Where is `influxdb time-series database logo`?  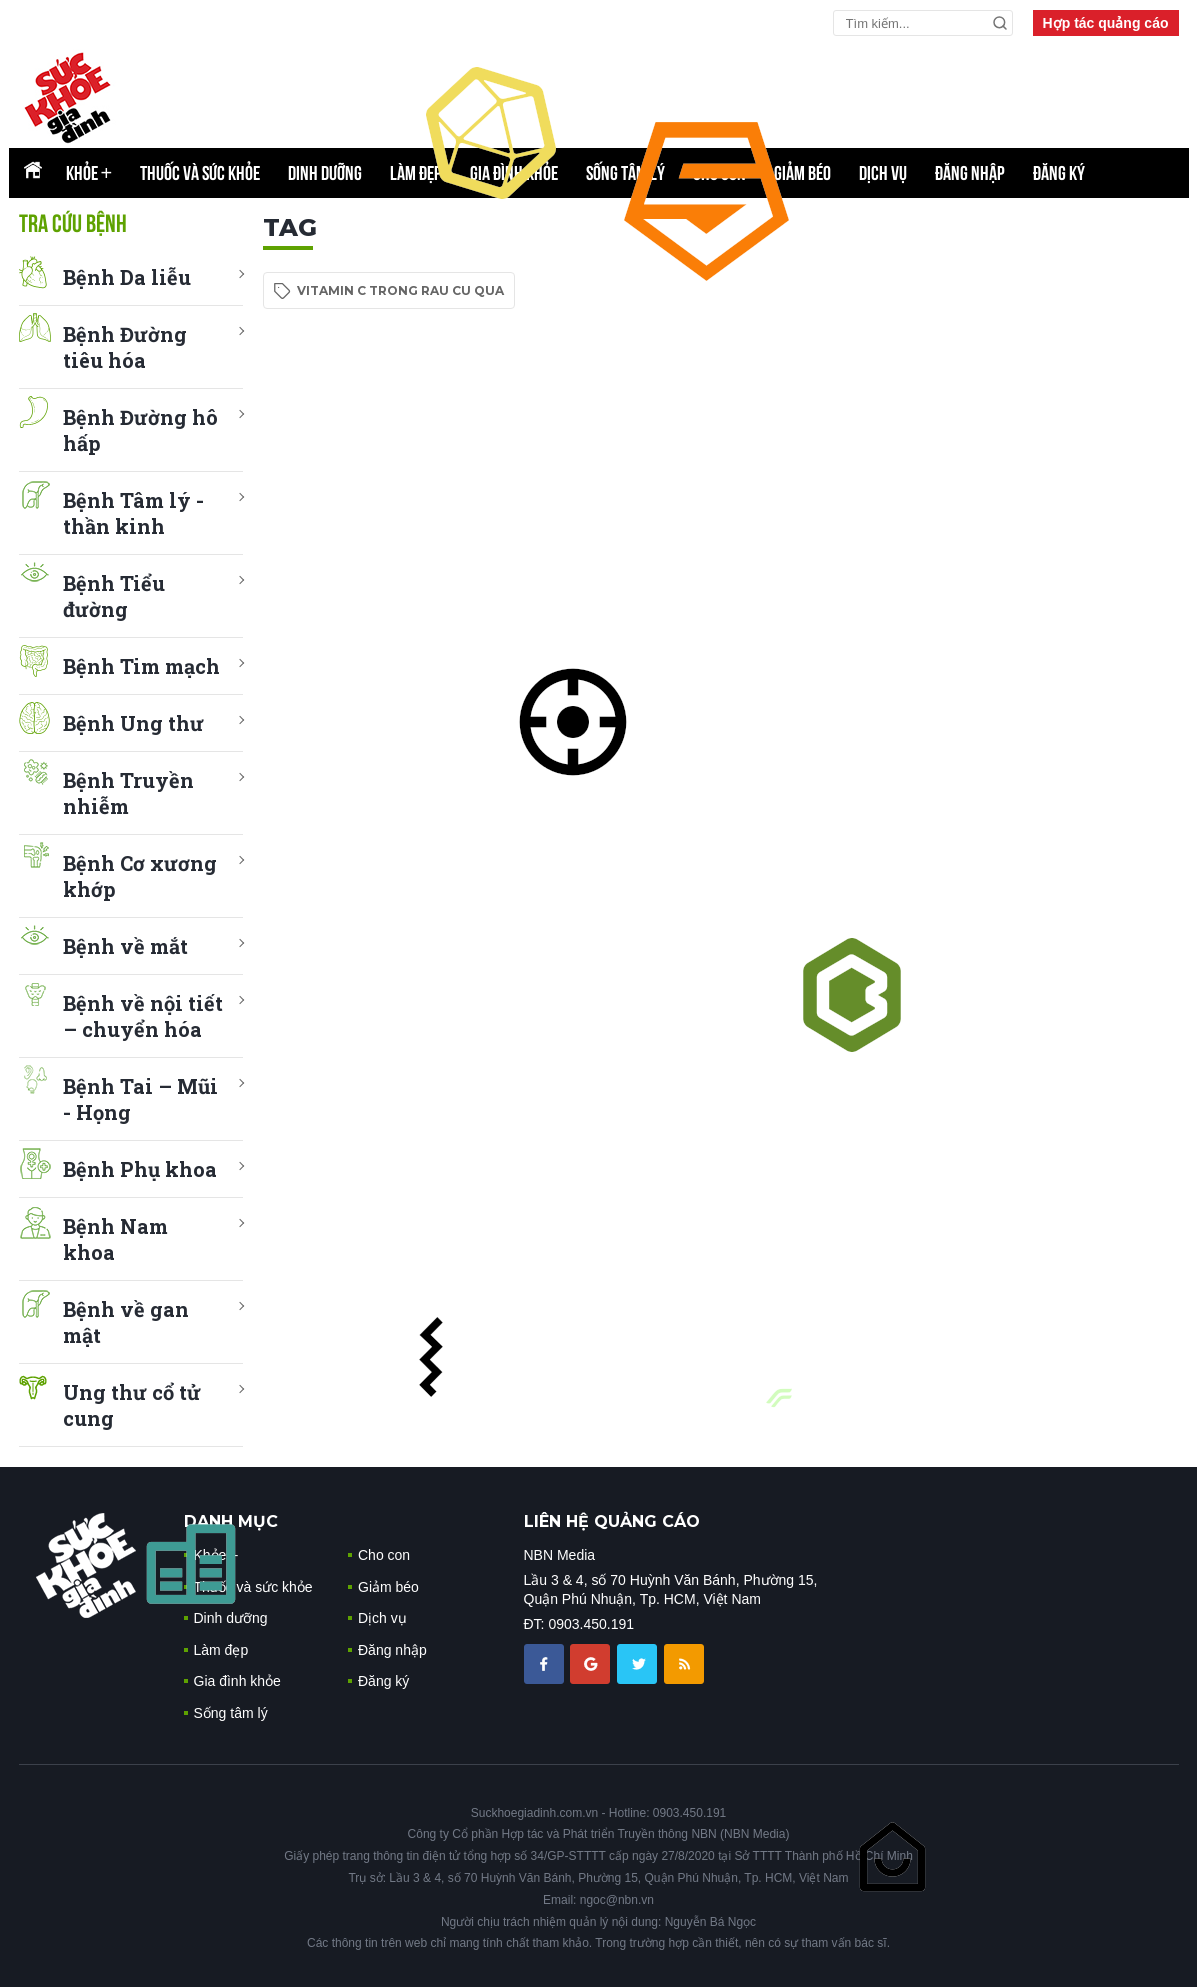
influxdb time-series database logo is located at coordinates (491, 133).